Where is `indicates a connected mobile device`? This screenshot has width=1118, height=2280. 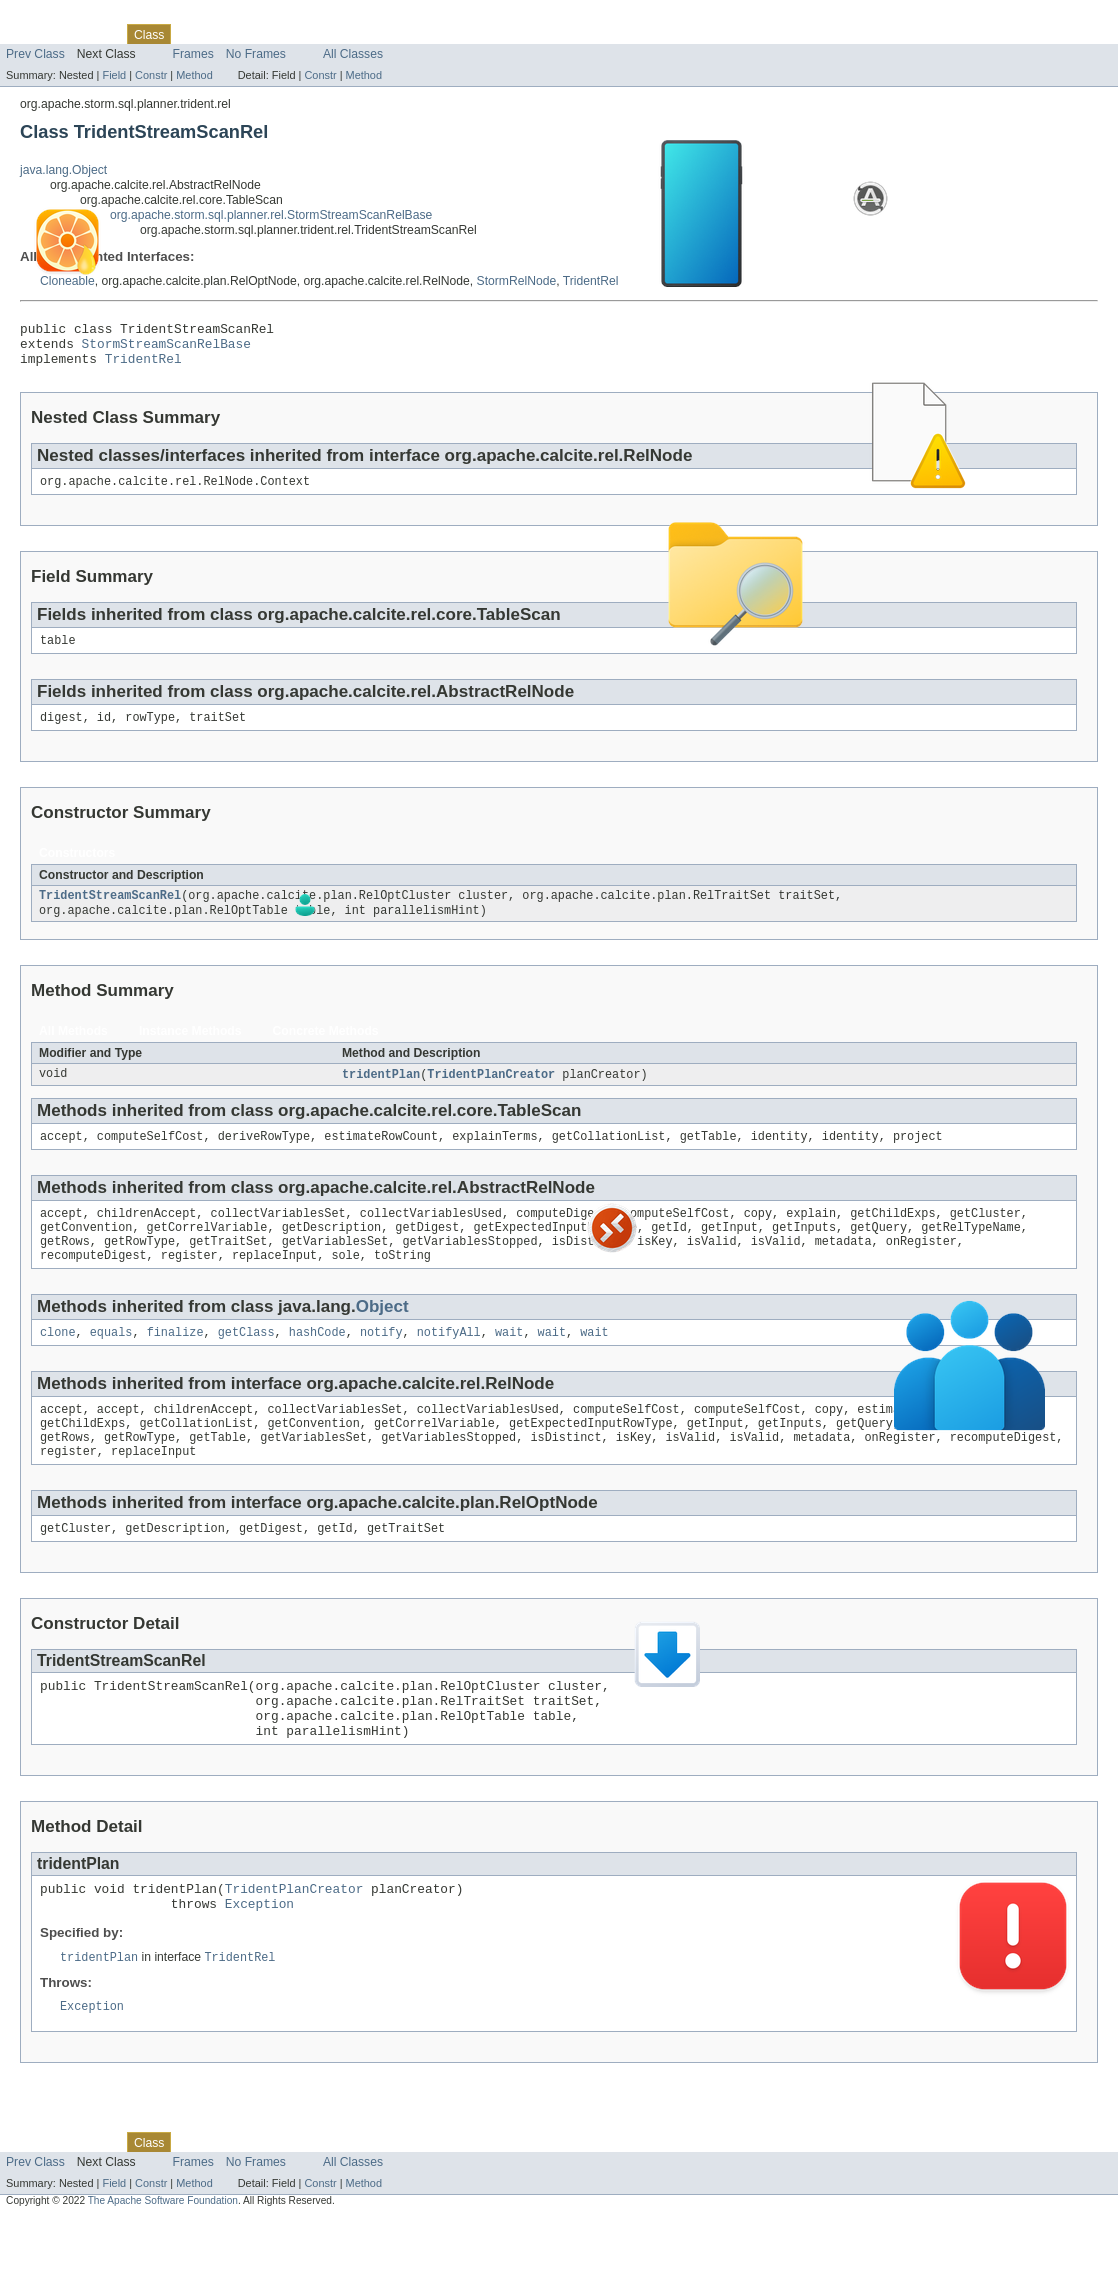 indicates a connected mobile device is located at coordinates (701, 213).